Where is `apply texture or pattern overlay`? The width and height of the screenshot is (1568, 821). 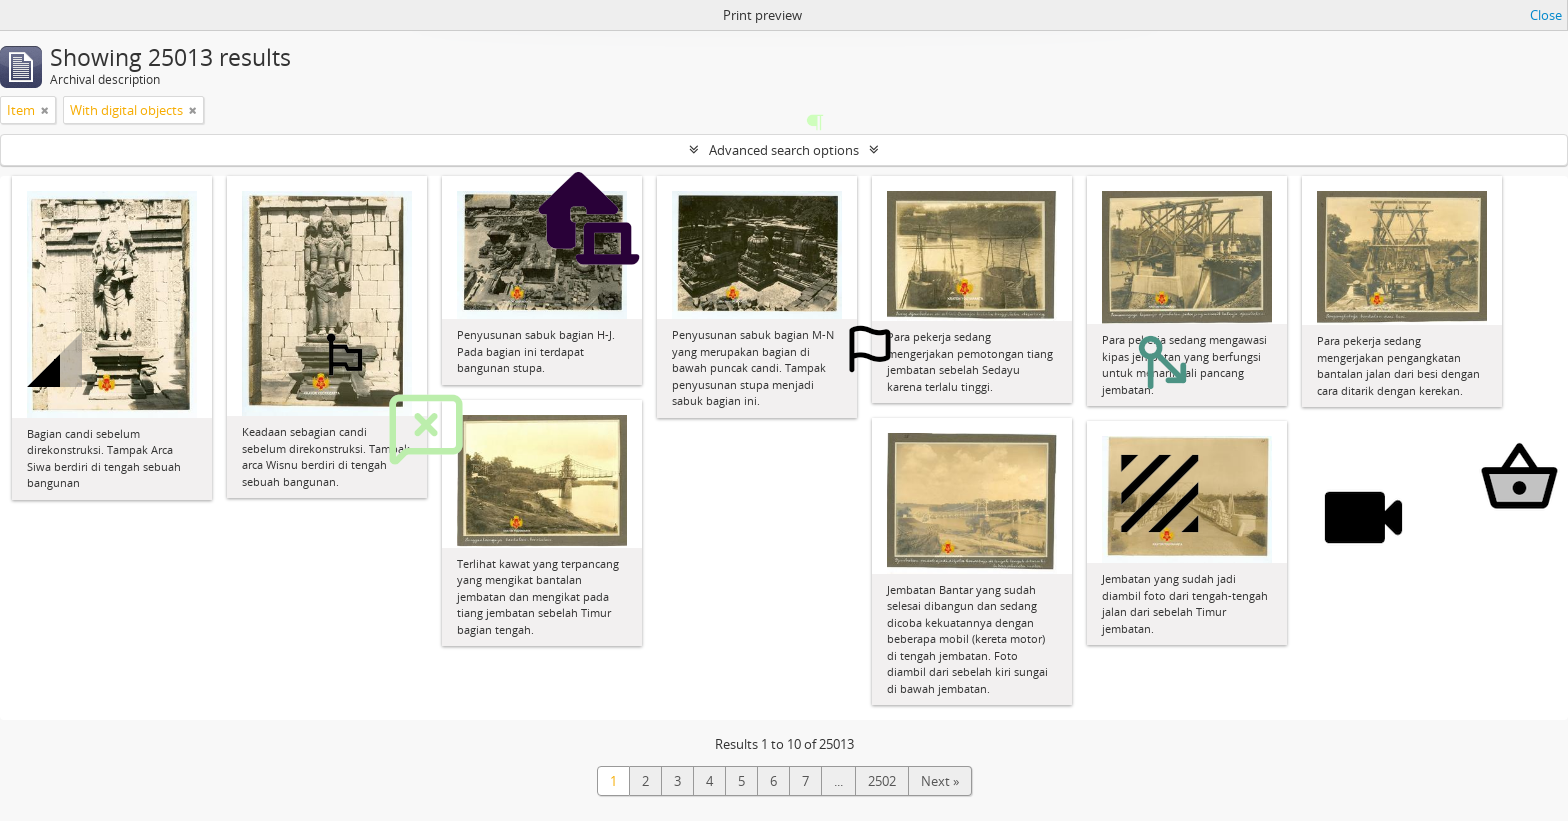 apply texture or pattern overlay is located at coordinates (1159, 493).